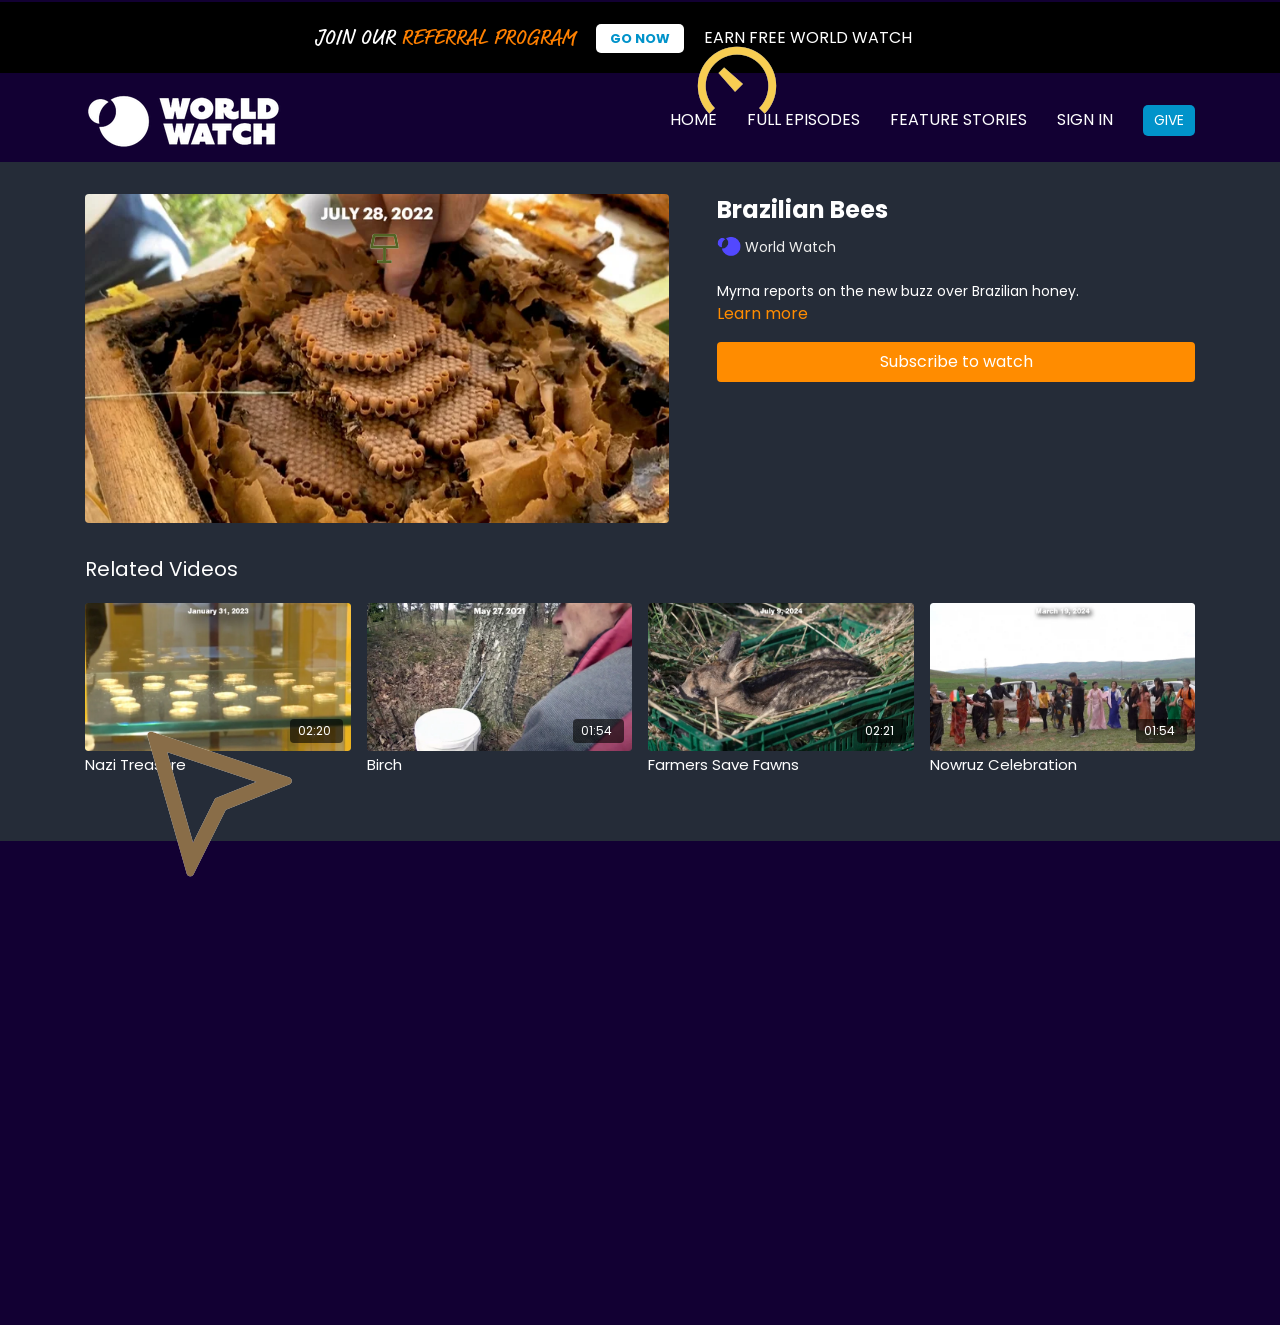 This screenshot has height=1325, width=1280. I want to click on reduce playback speed, so click(737, 82).